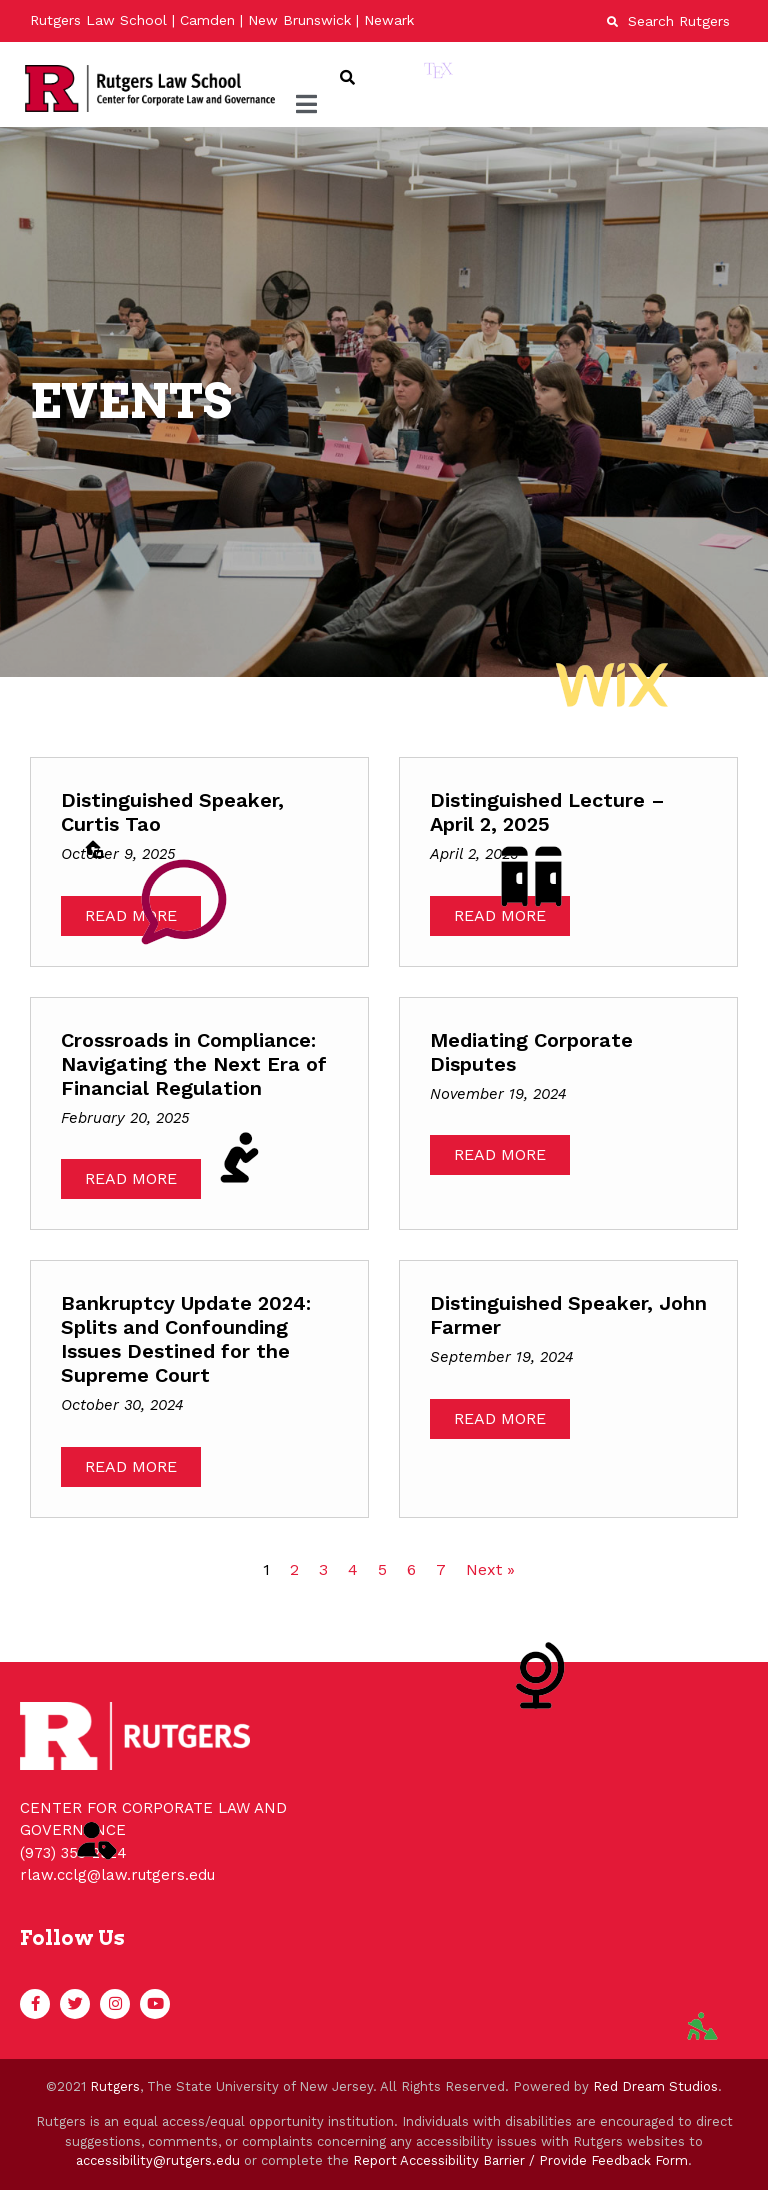 The height and width of the screenshot is (2190, 768). I want to click on open comments section, so click(184, 902).